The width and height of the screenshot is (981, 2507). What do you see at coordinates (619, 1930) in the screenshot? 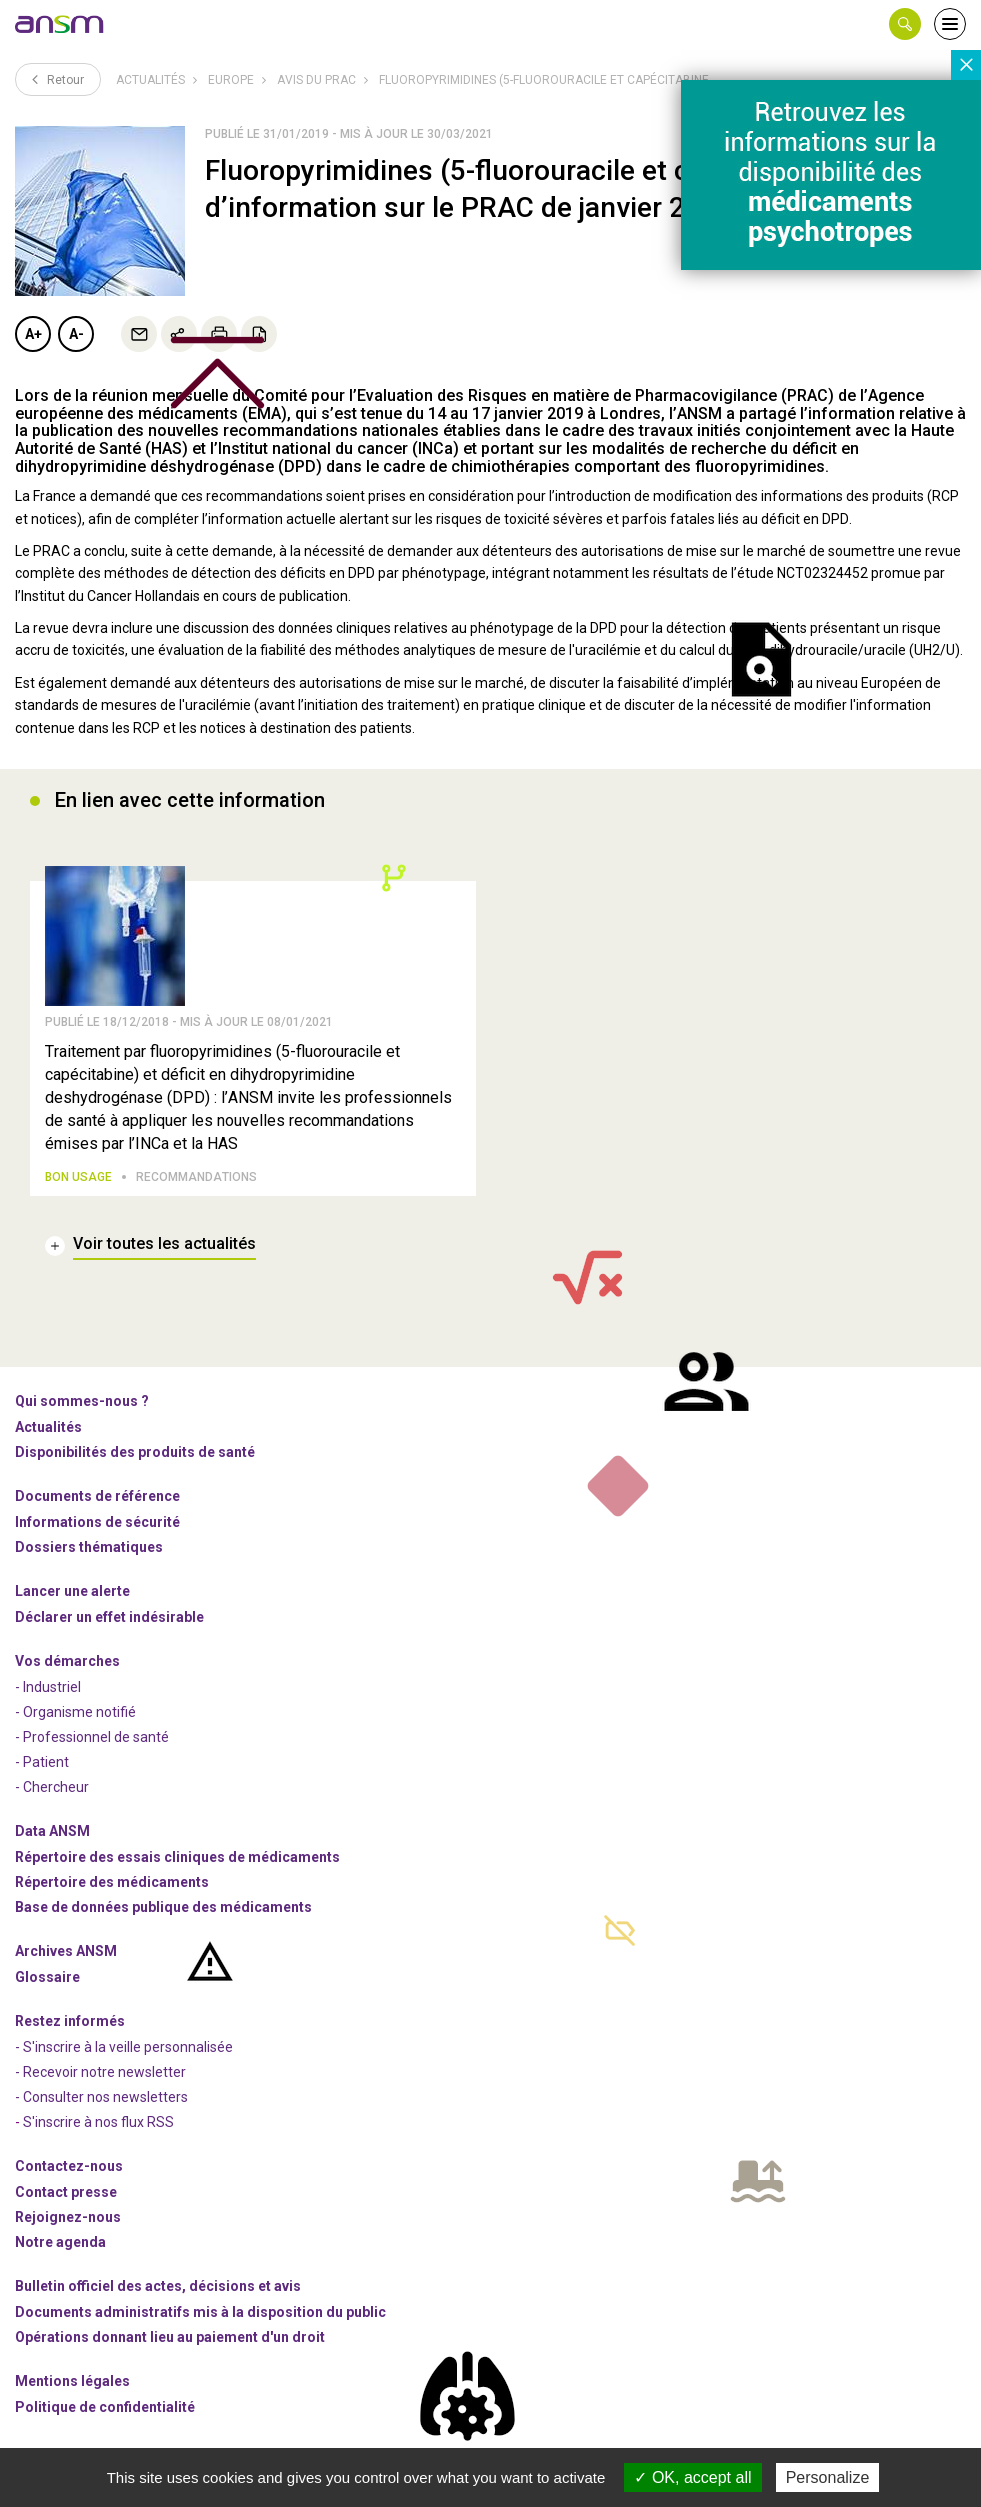
I see `disable or remove a label` at bounding box center [619, 1930].